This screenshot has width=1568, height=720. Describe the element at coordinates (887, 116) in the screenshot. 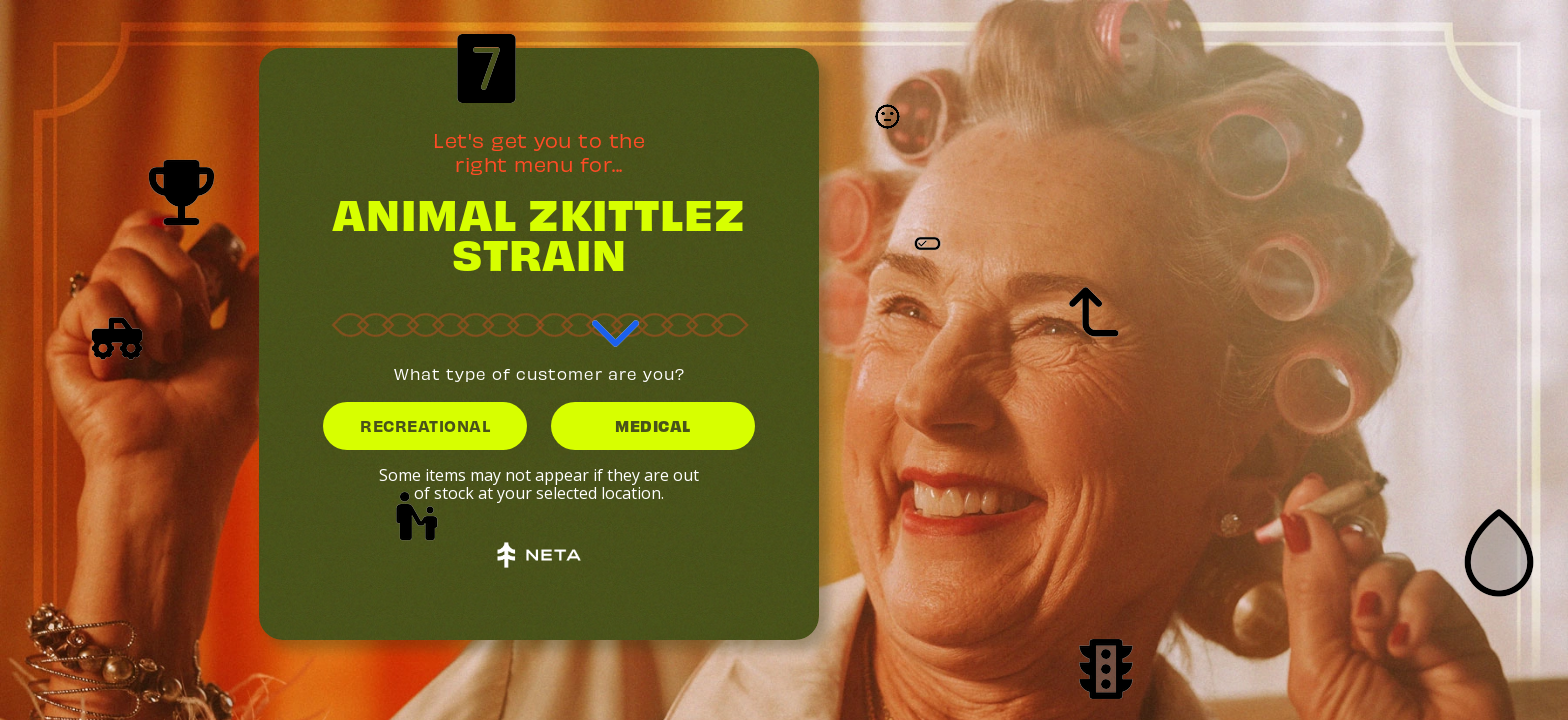

I see `indicates neutral feedback or rating` at that location.